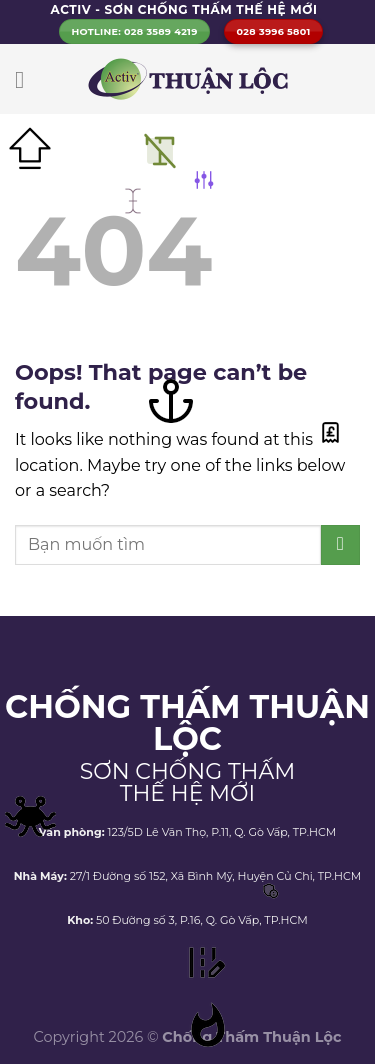 This screenshot has width=375, height=1064. I want to click on view trending or popular content, so click(208, 1026).